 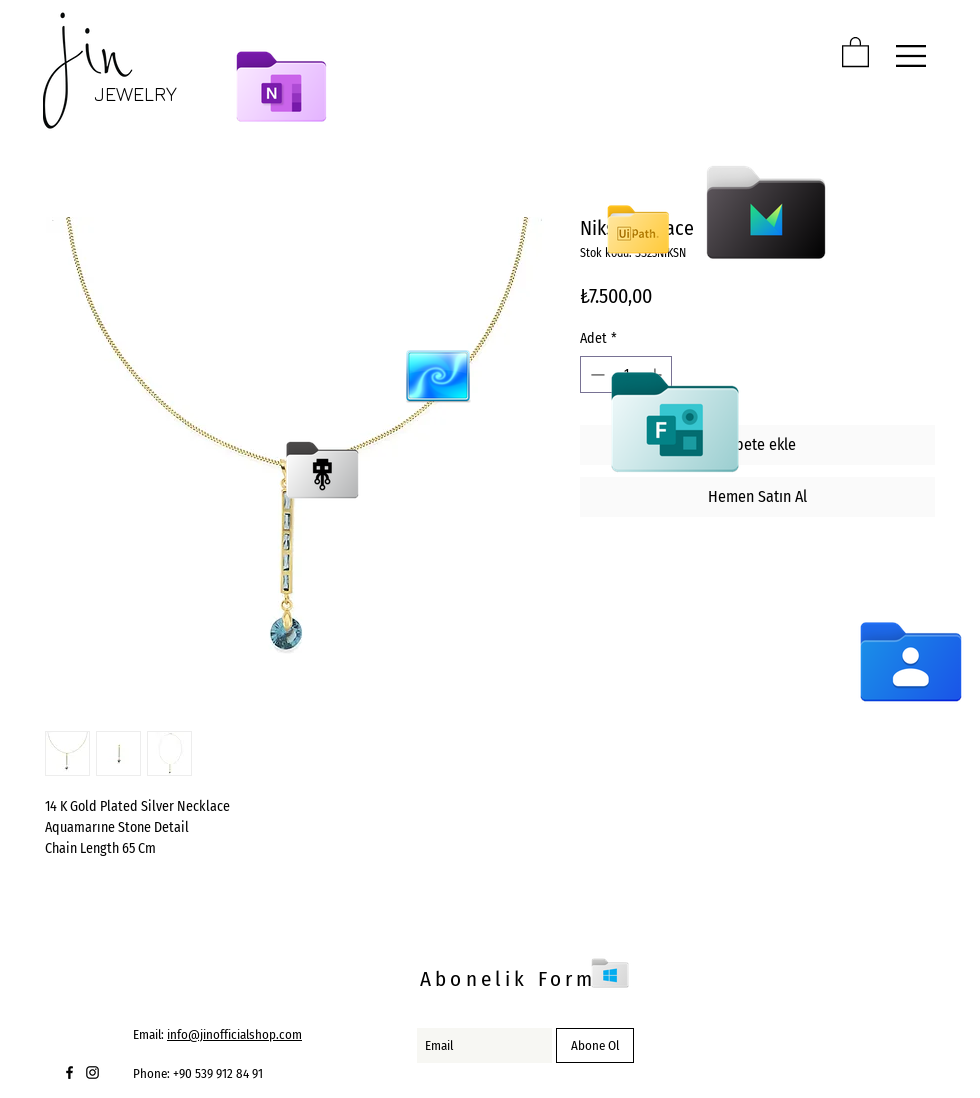 I want to click on open jetbrains mps project folder, so click(x=765, y=215).